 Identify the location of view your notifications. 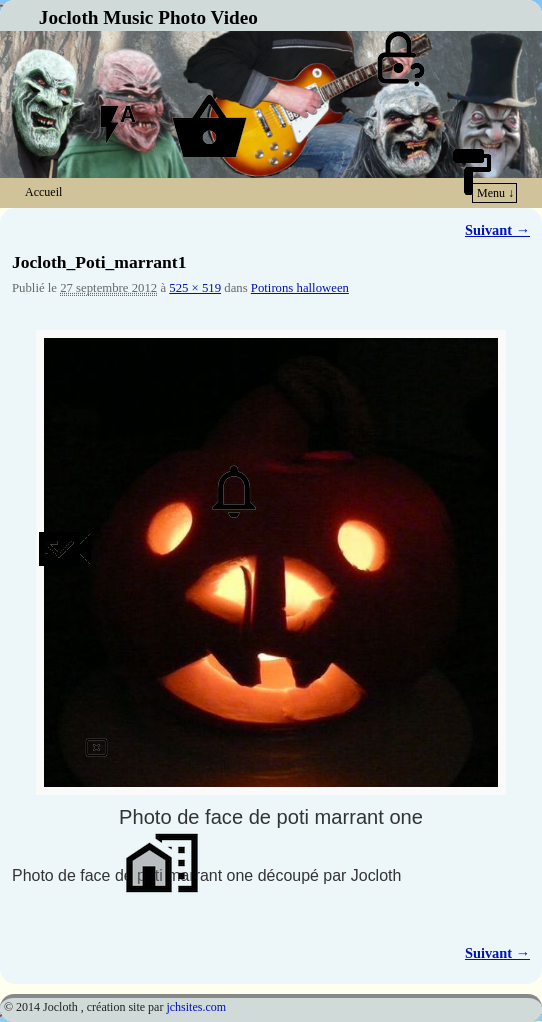
(234, 491).